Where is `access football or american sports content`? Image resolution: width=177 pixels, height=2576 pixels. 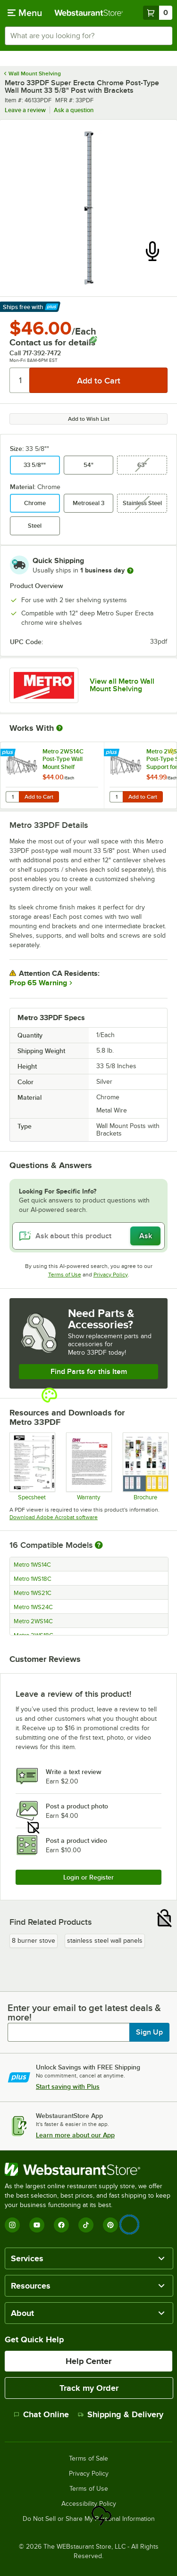
access football or american sports content is located at coordinates (93, 340).